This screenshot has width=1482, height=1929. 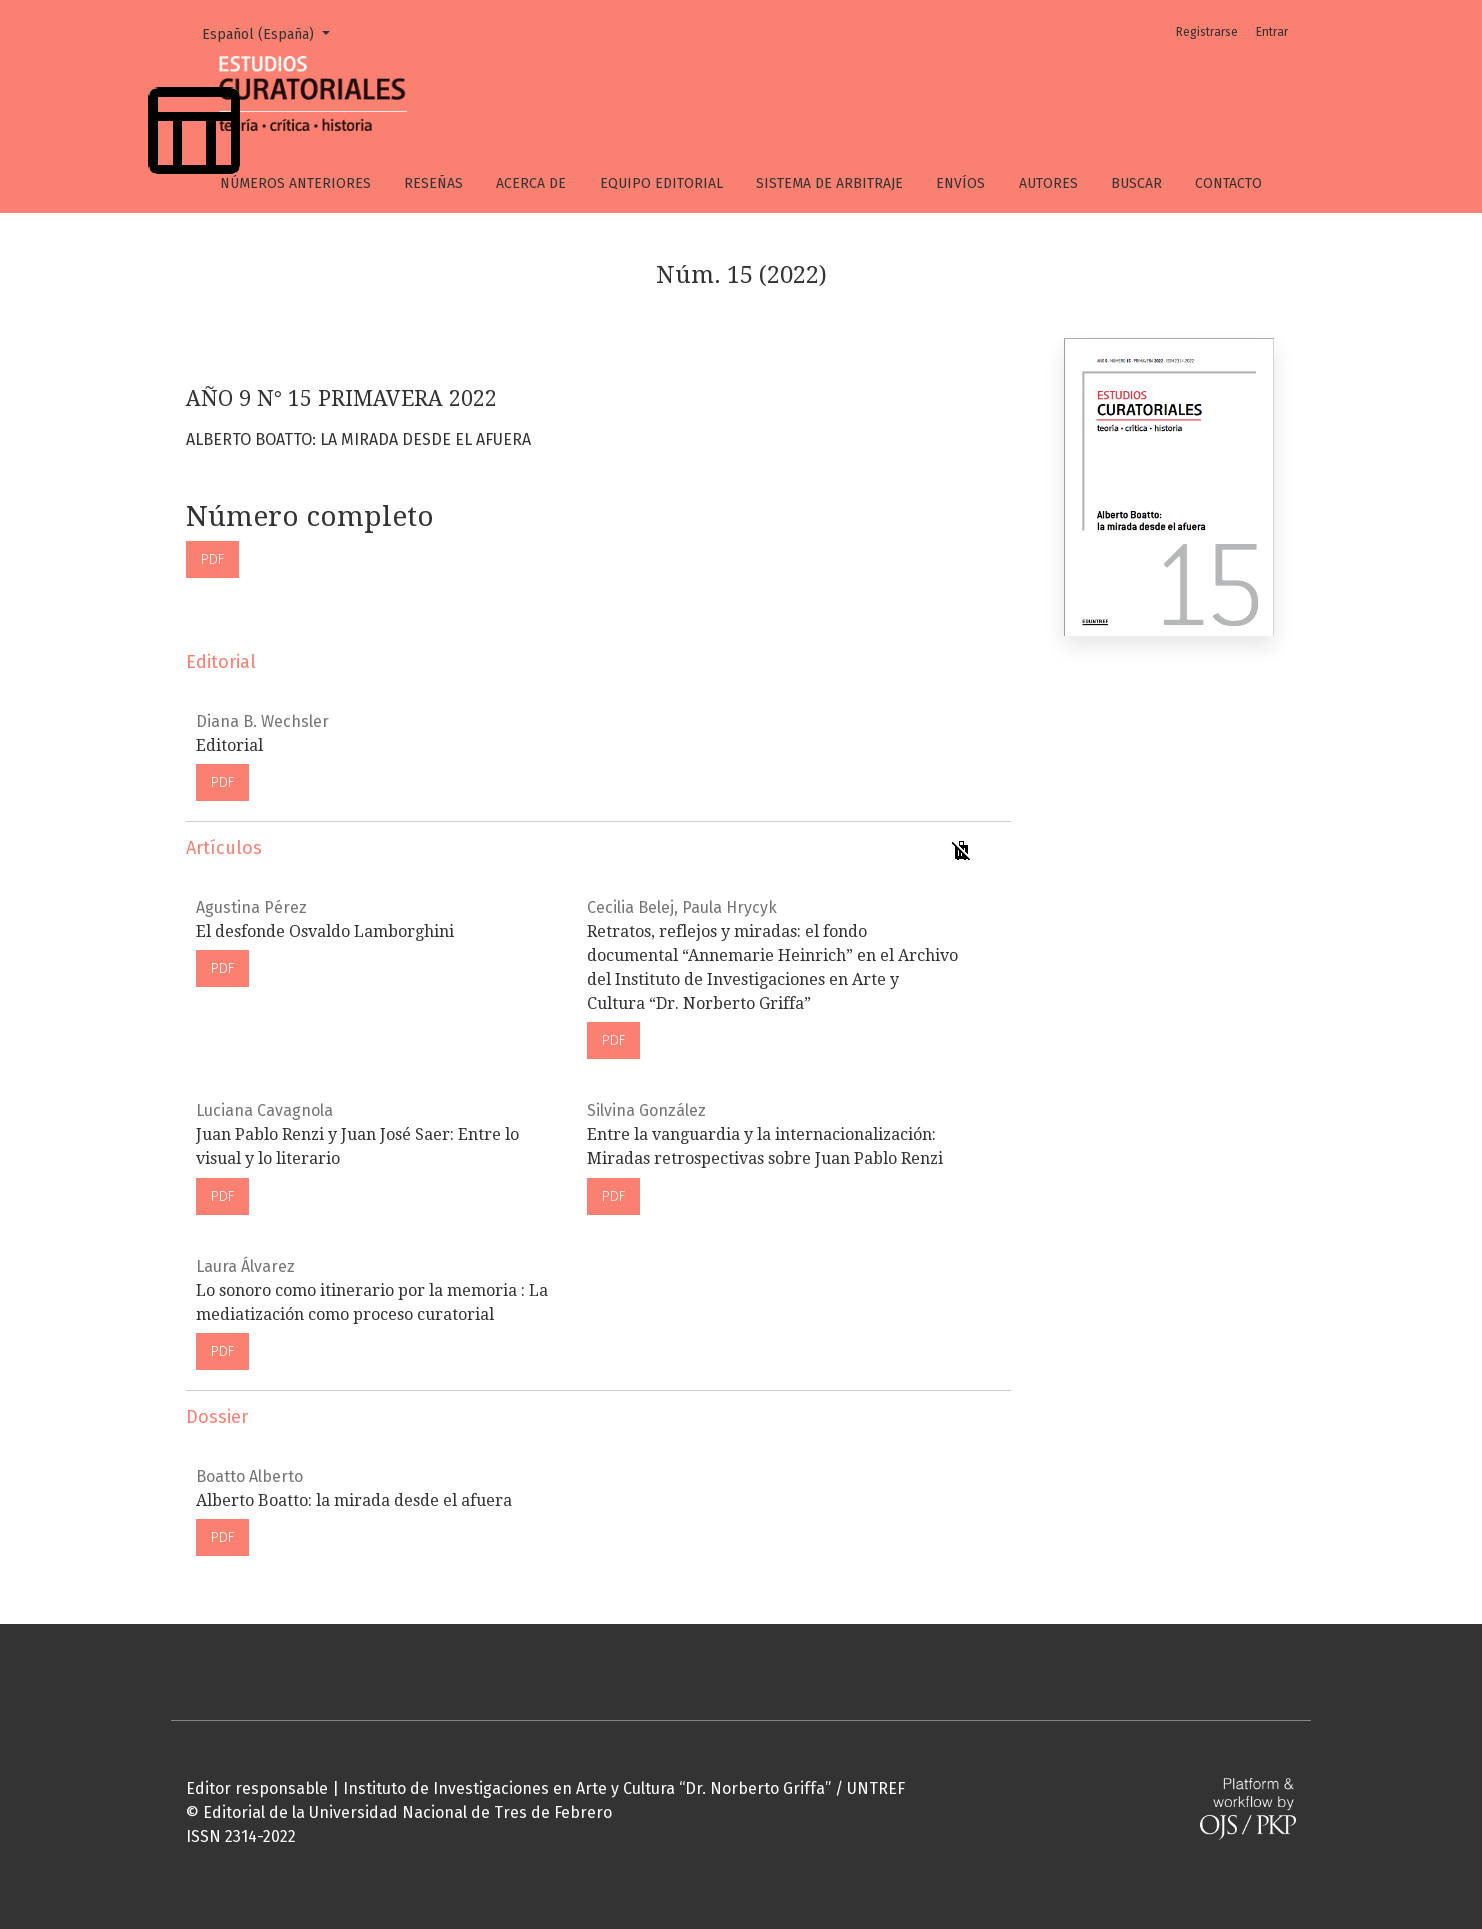 I want to click on no luggage allowed in this area, so click(x=961, y=850).